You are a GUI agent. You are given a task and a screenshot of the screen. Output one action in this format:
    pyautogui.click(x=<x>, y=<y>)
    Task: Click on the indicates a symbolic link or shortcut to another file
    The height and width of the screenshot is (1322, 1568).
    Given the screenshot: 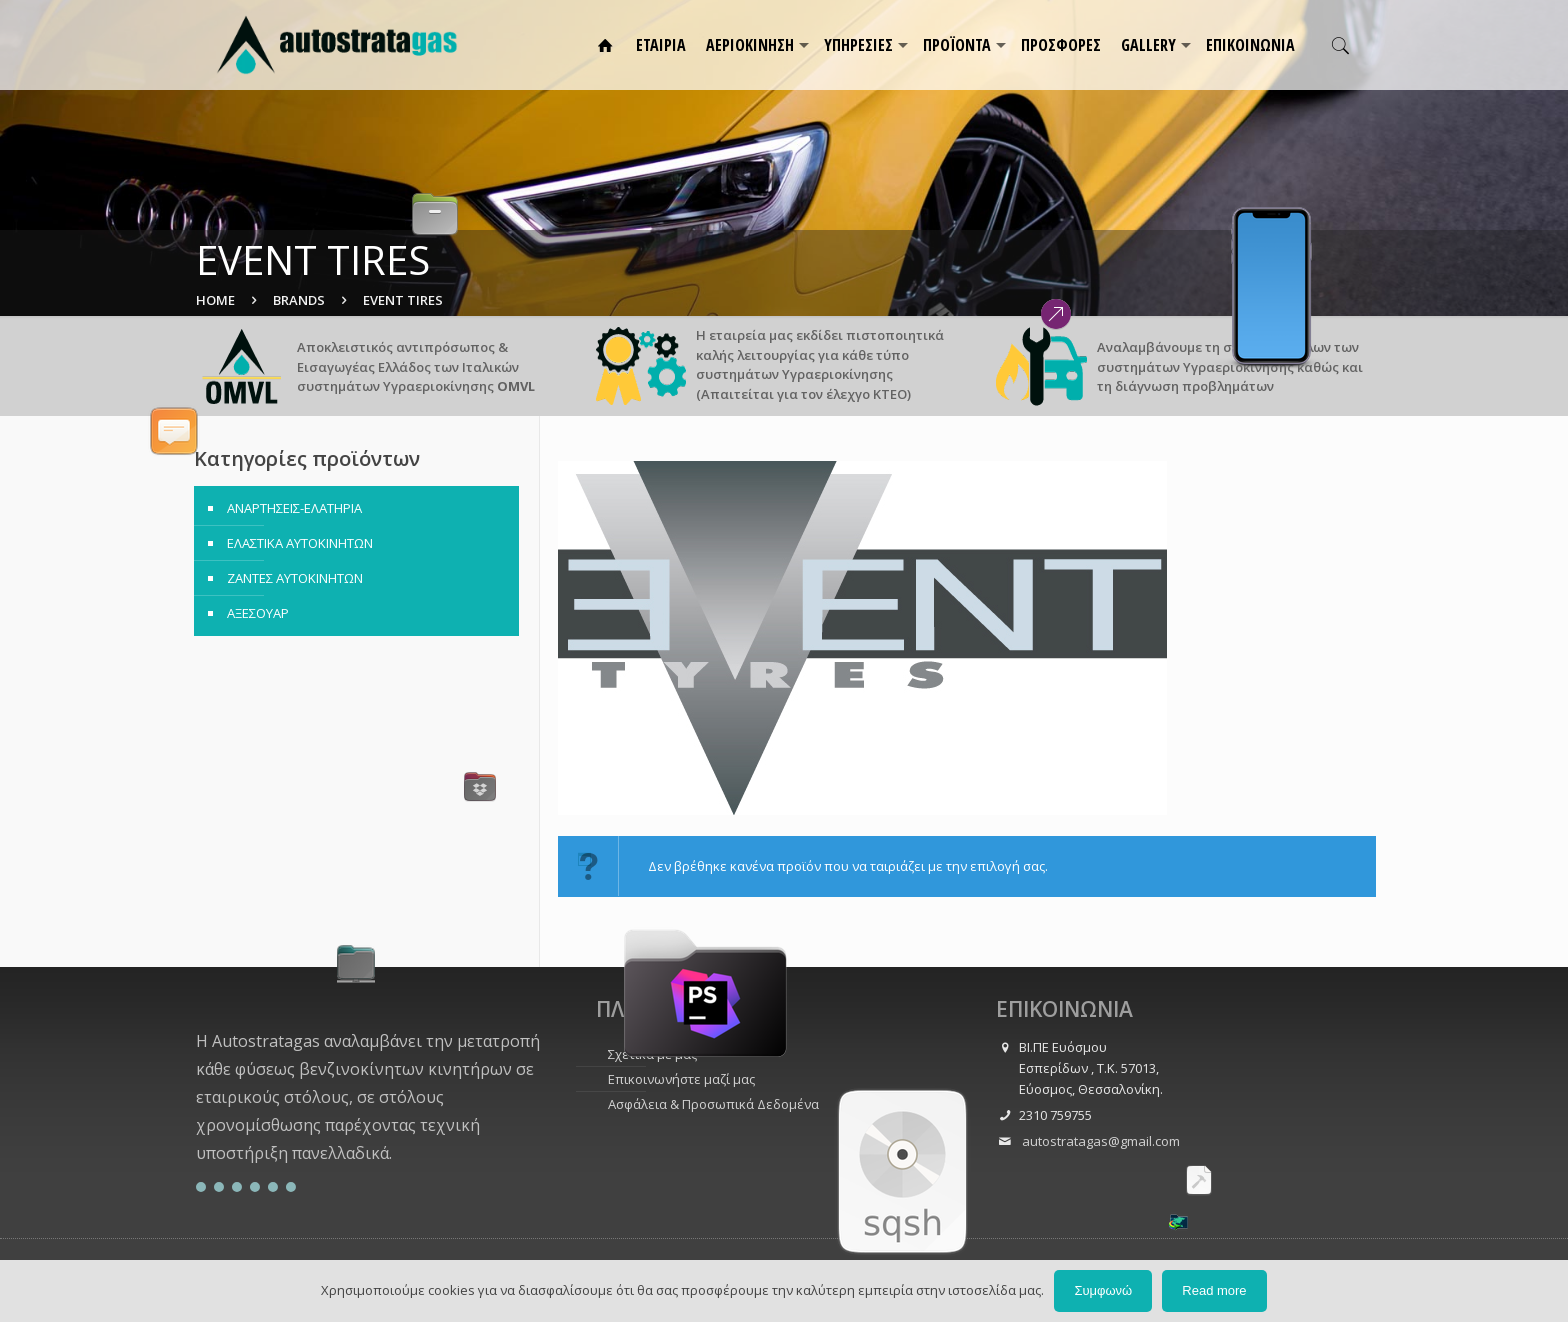 What is the action you would take?
    pyautogui.click(x=1056, y=314)
    